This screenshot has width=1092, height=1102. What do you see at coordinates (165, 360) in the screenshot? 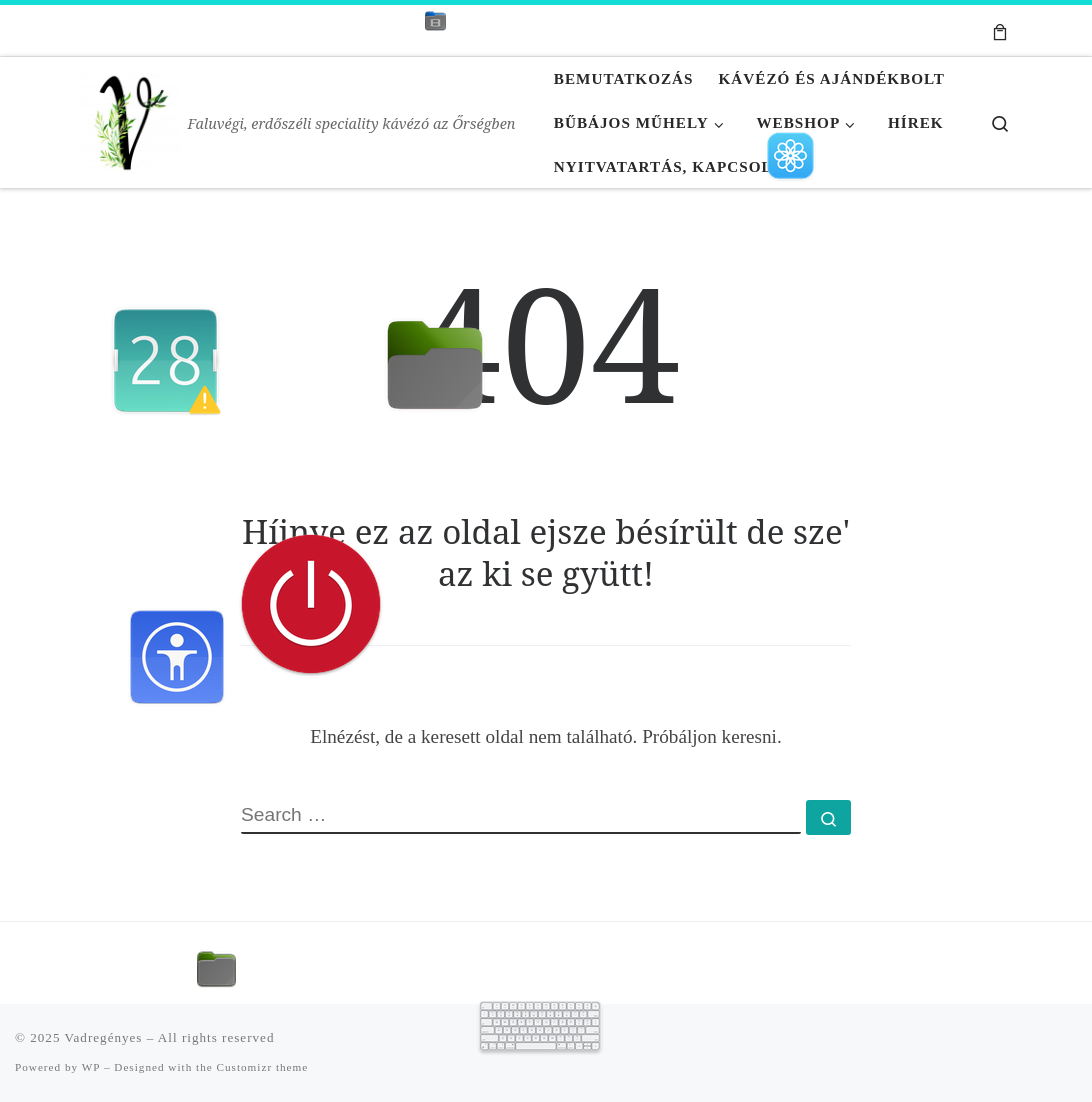
I see `indicates an upcoming appointment or event` at bounding box center [165, 360].